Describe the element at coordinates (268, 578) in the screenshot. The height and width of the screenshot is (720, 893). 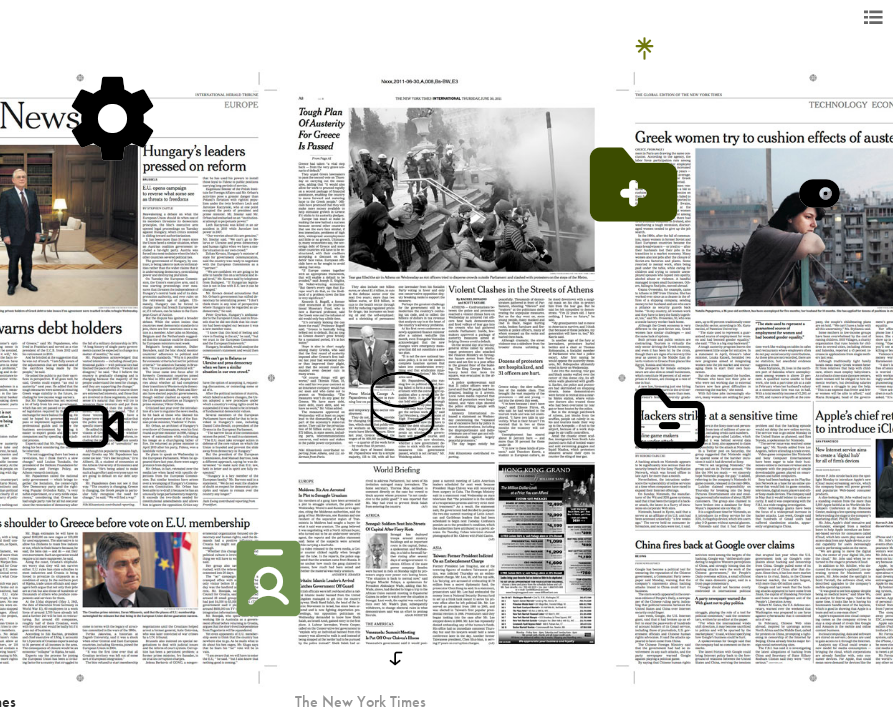
I see `view your identification or profile badge` at that location.